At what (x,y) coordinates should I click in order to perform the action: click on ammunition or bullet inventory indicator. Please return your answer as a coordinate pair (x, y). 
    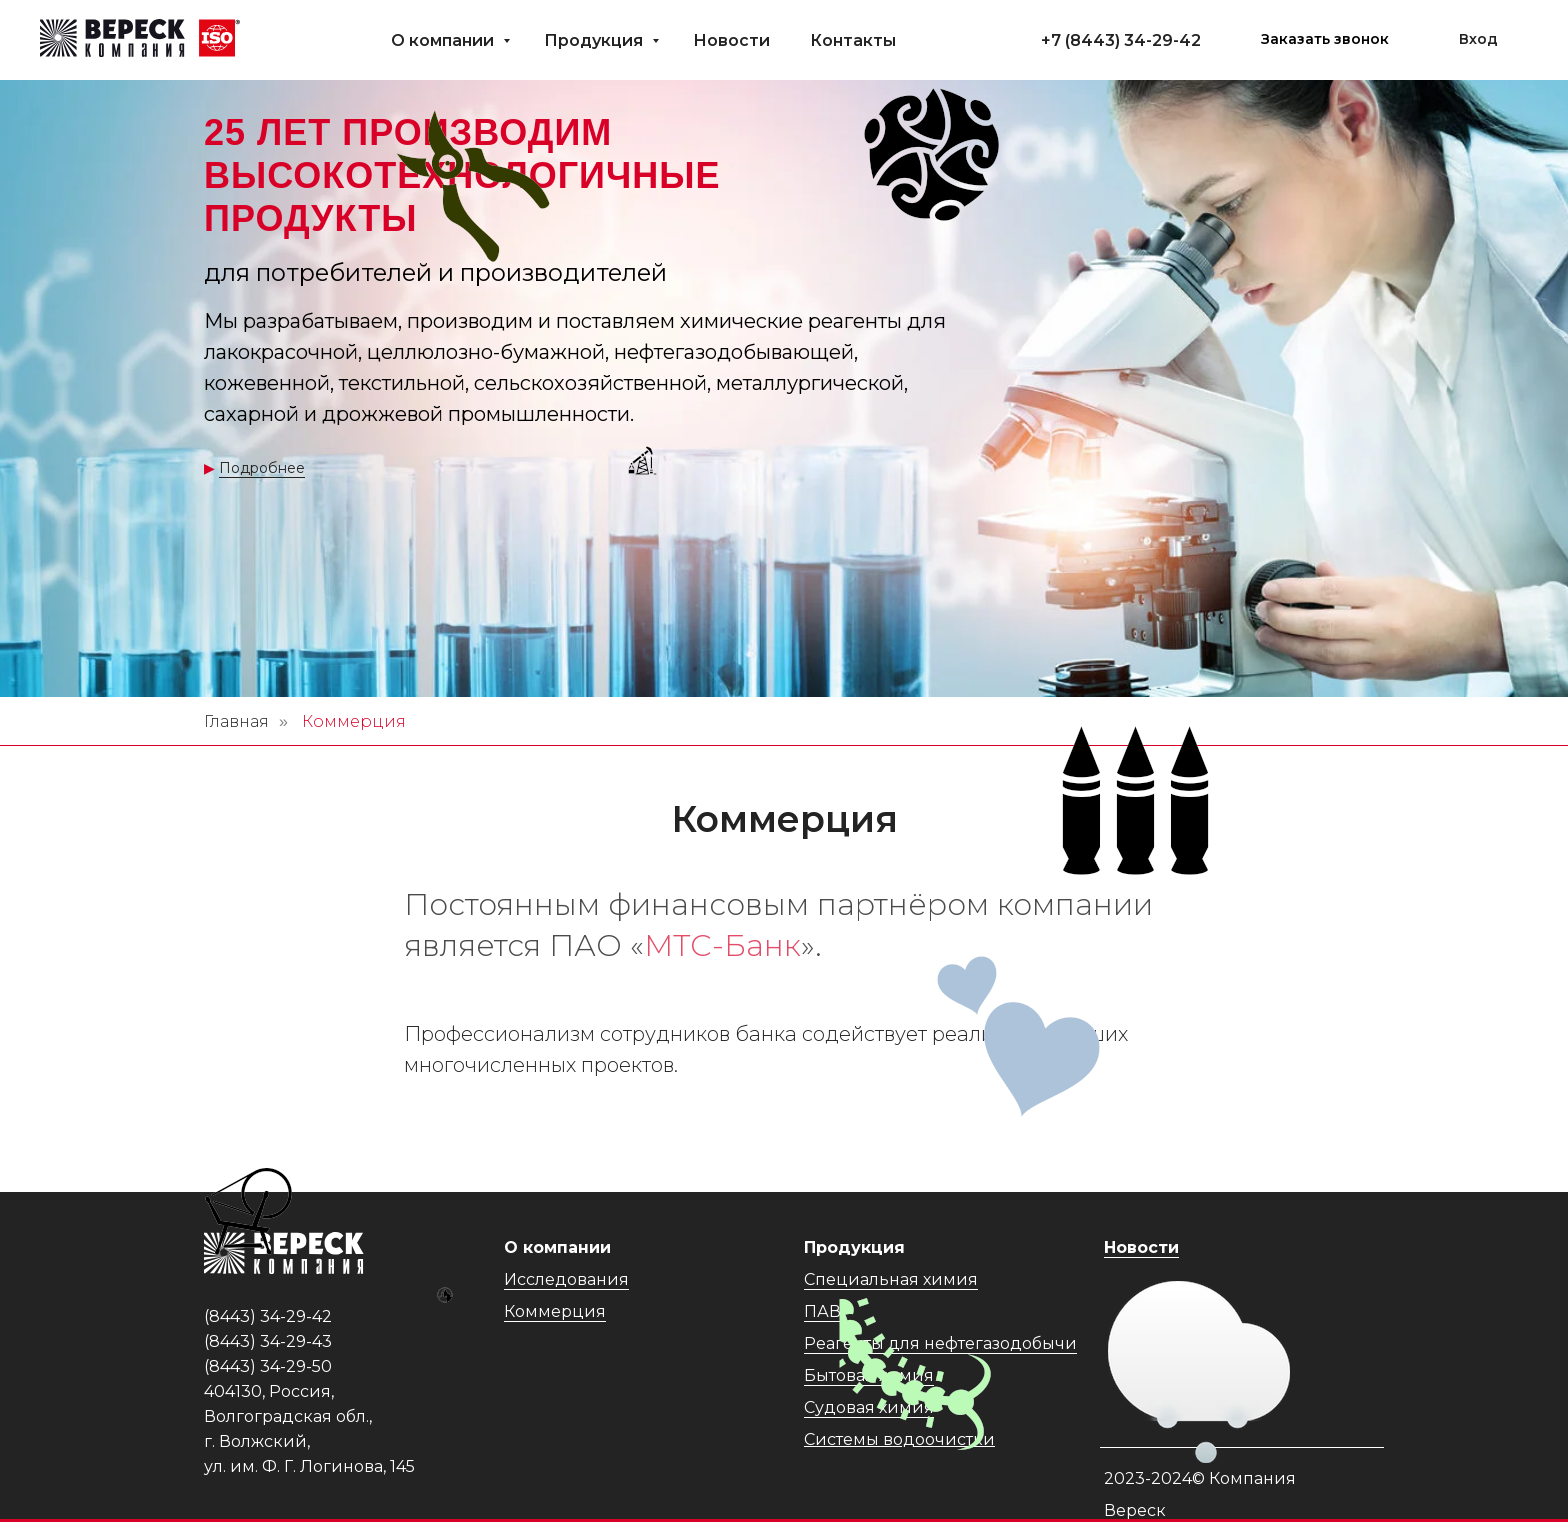
    Looking at the image, I should click on (1135, 800).